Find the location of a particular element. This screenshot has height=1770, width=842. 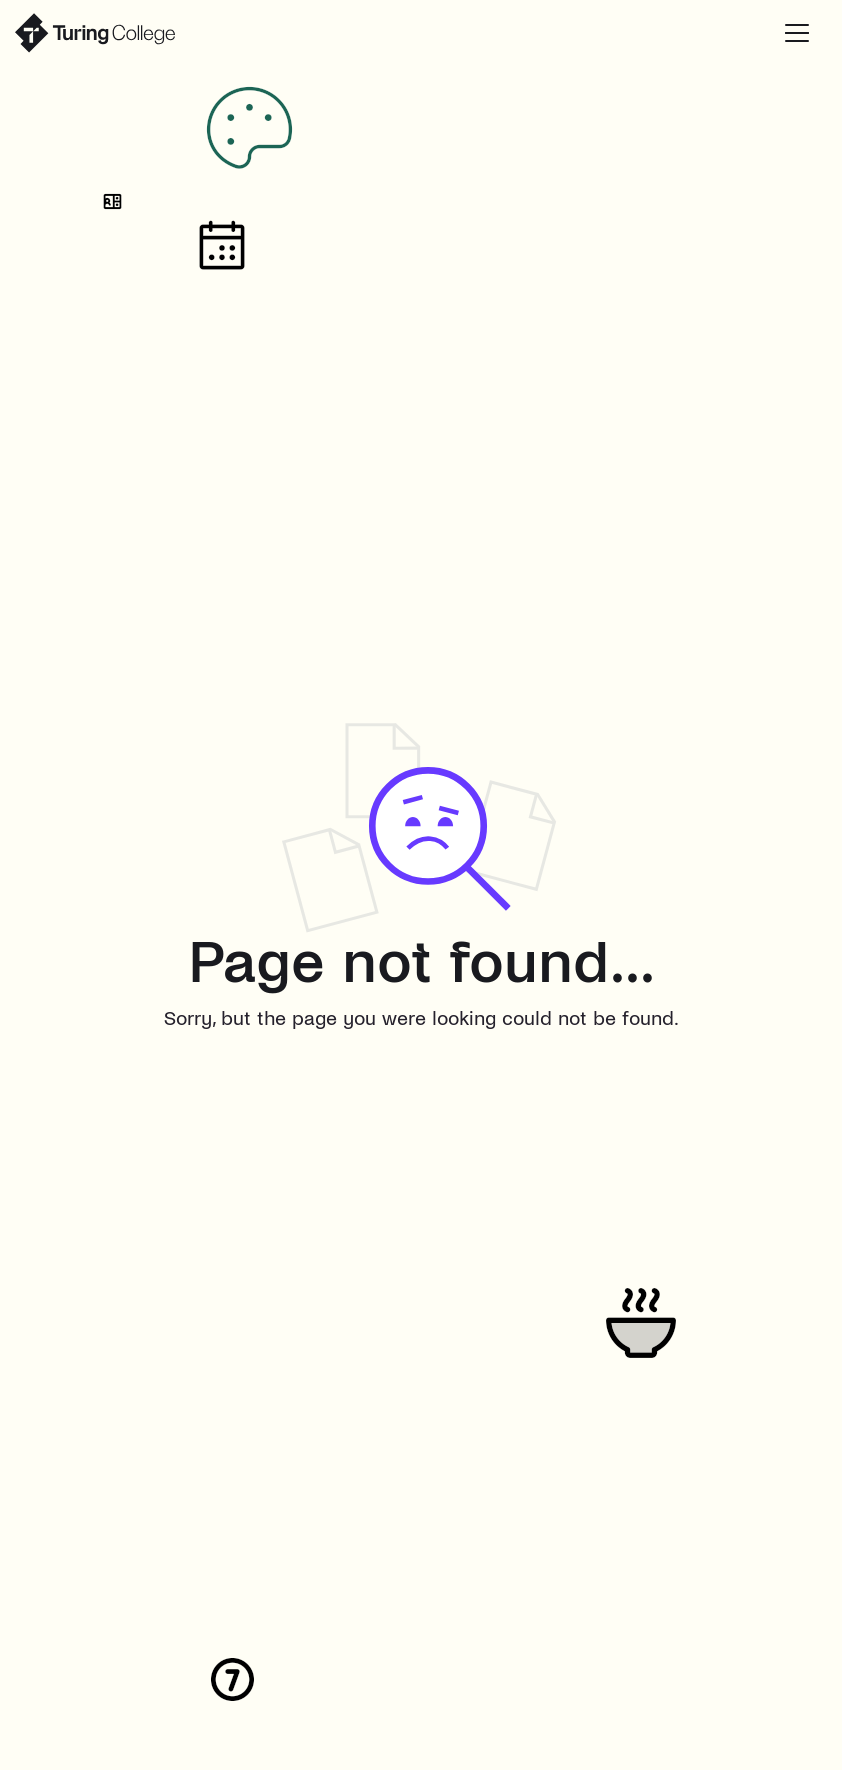

access color or theme settings is located at coordinates (249, 129).